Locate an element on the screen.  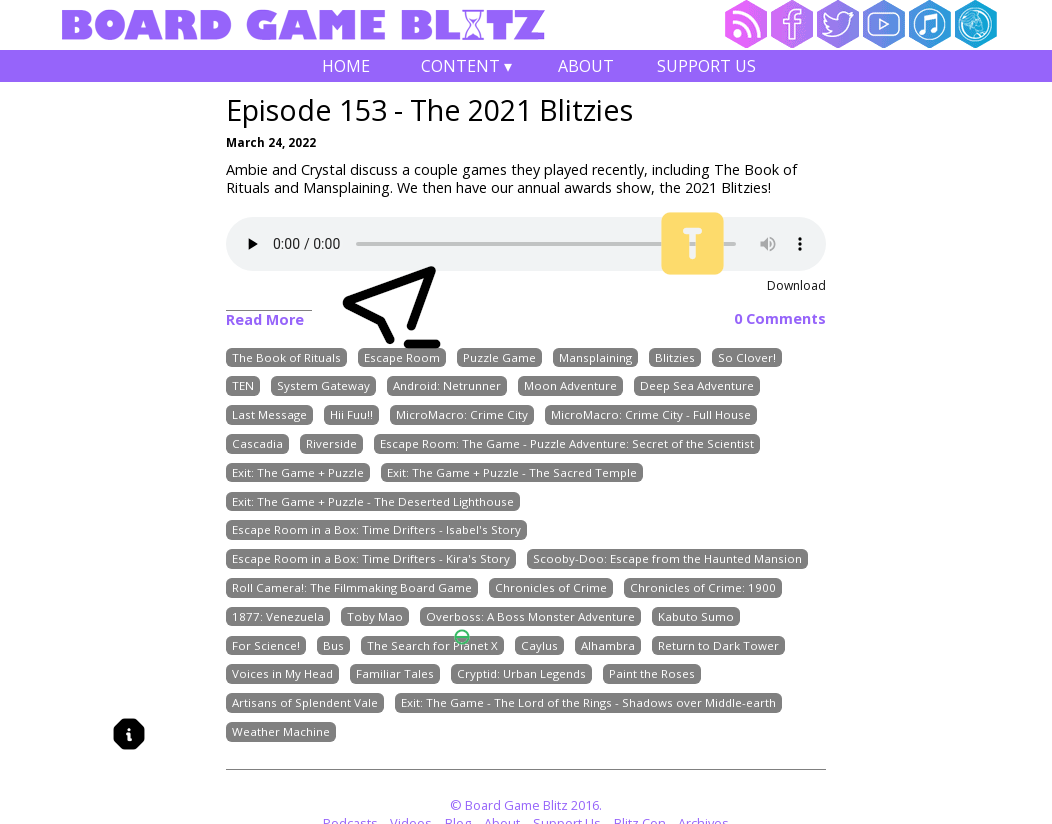
text formatting or typography tool is located at coordinates (692, 243).